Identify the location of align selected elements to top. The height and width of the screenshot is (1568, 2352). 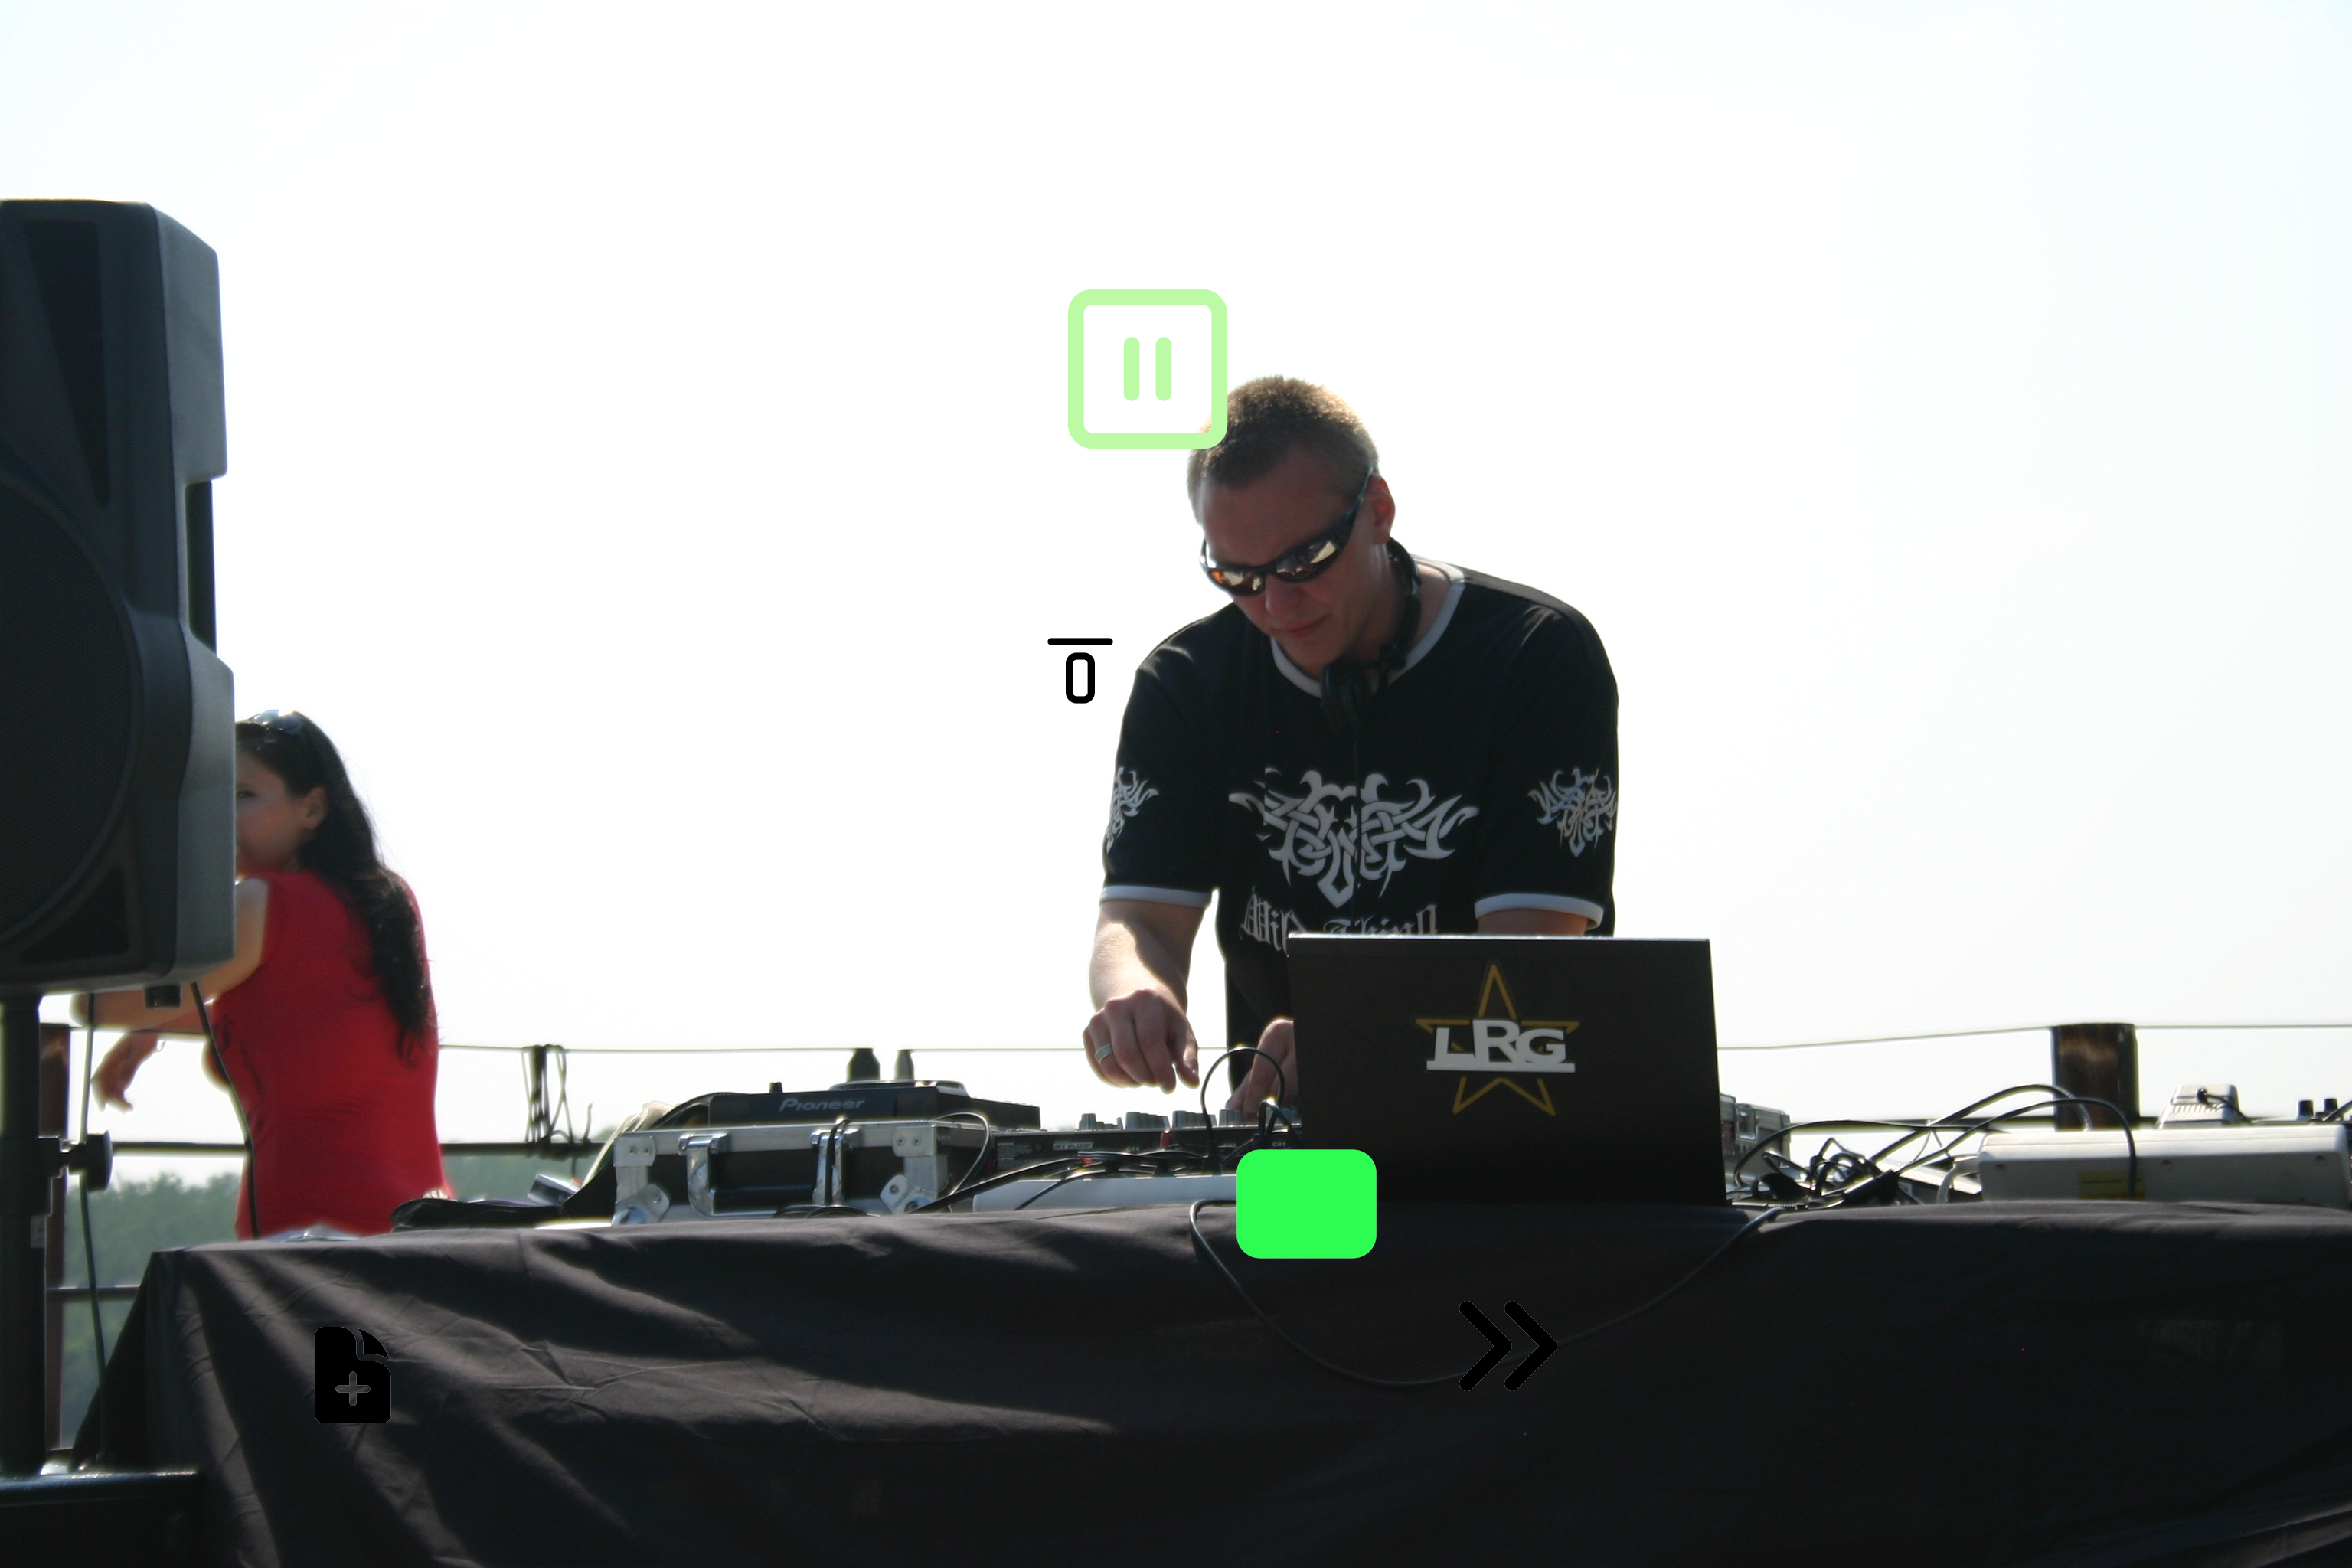
(1080, 671).